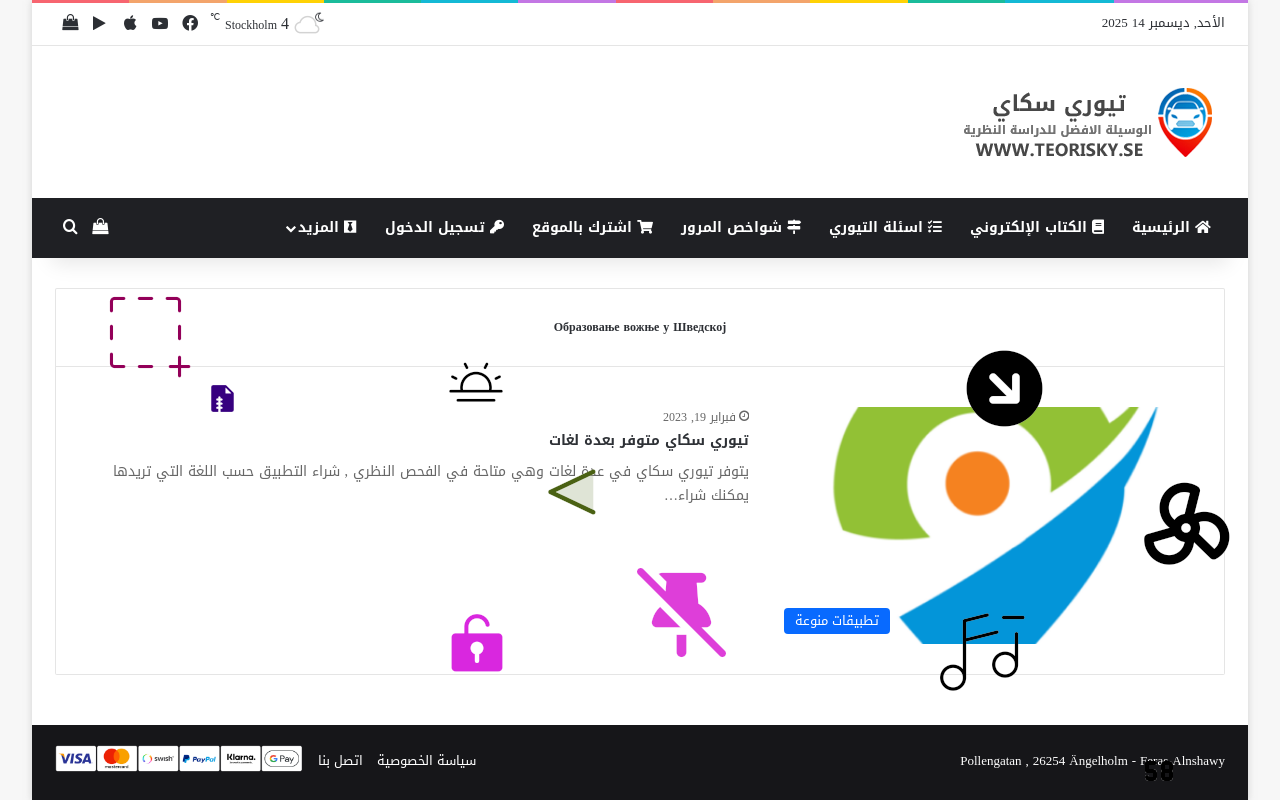 The height and width of the screenshot is (800, 1280). What do you see at coordinates (477, 646) in the screenshot?
I see `unlocked or unsecured state` at bounding box center [477, 646].